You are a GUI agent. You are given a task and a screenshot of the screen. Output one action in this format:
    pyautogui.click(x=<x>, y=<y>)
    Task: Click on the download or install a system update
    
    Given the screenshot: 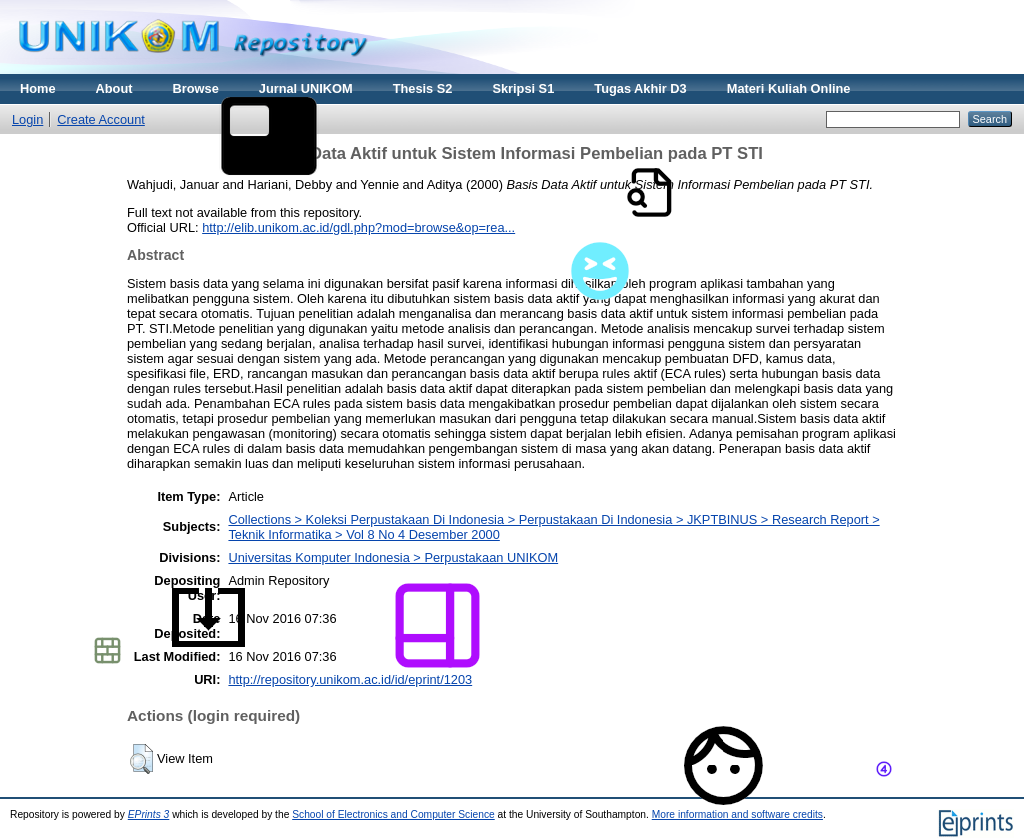 What is the action you would take?
    pyautogui.click(x=208, y=617)
    